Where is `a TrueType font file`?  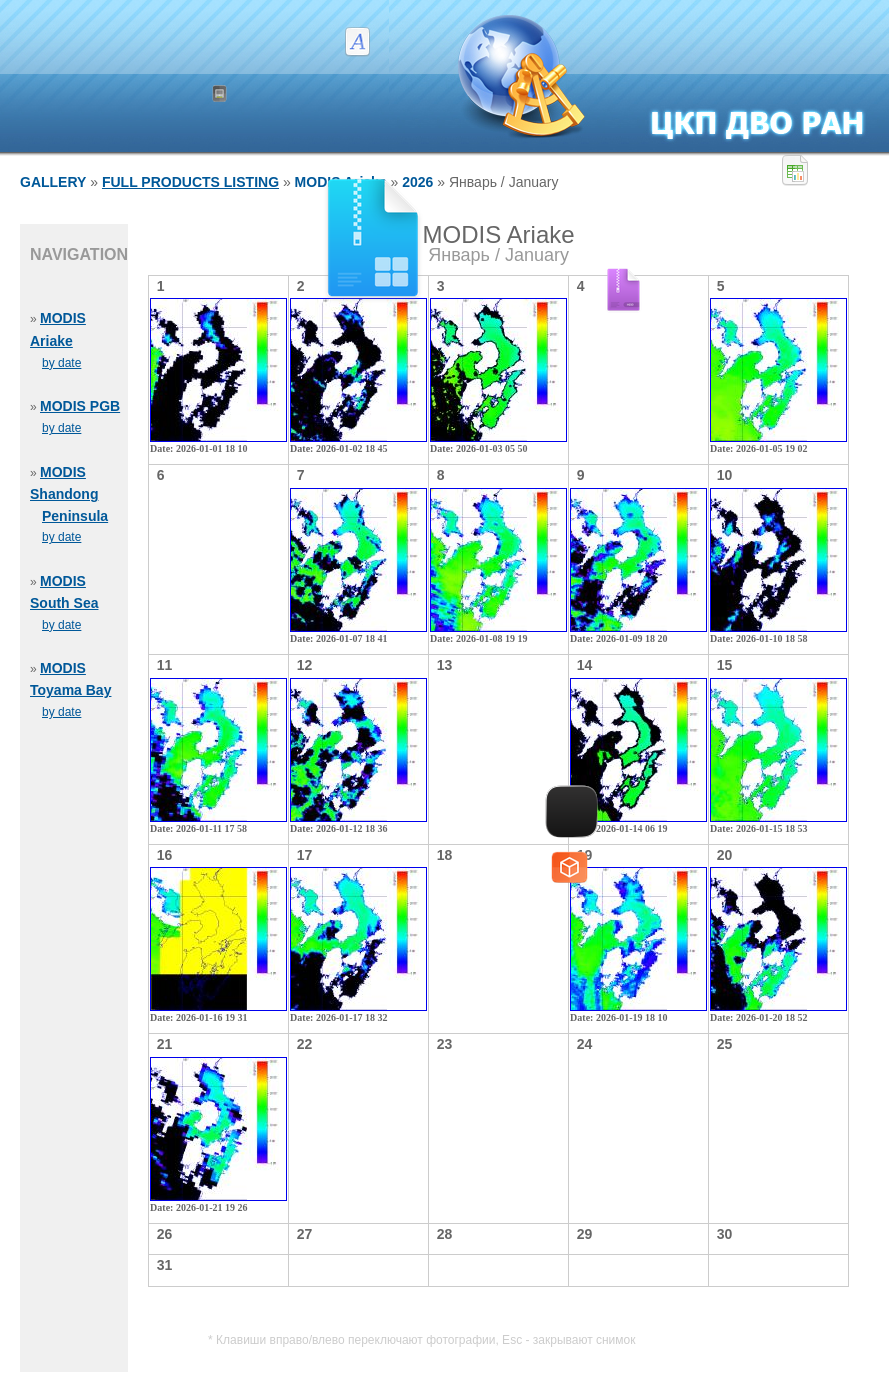
a TrueType font file is located at coordinates (357, 41).